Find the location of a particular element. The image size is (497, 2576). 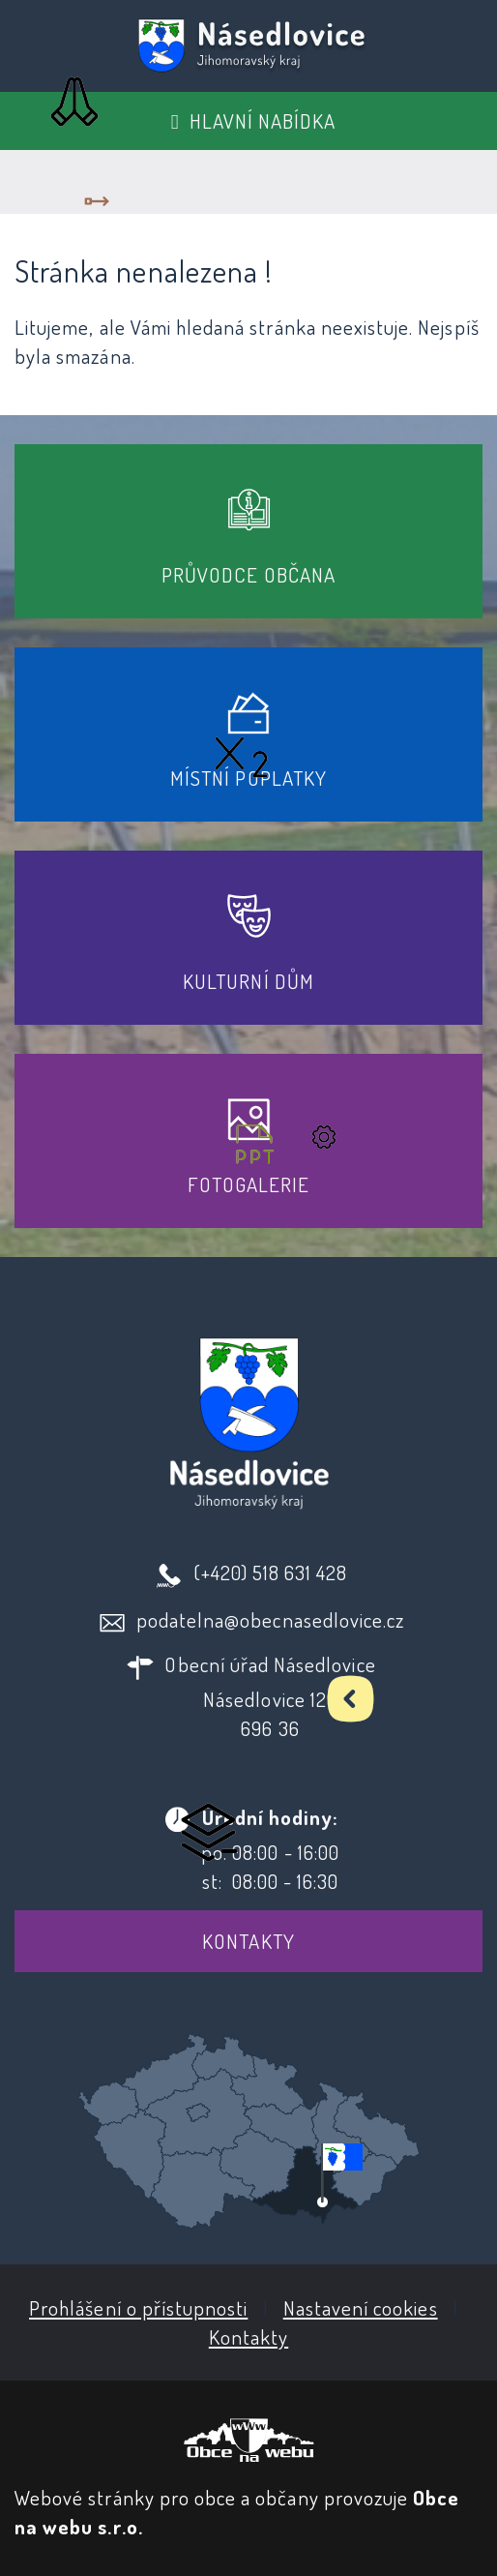

open a PowerPoint presentation file is located at coordinates (254, 1146).